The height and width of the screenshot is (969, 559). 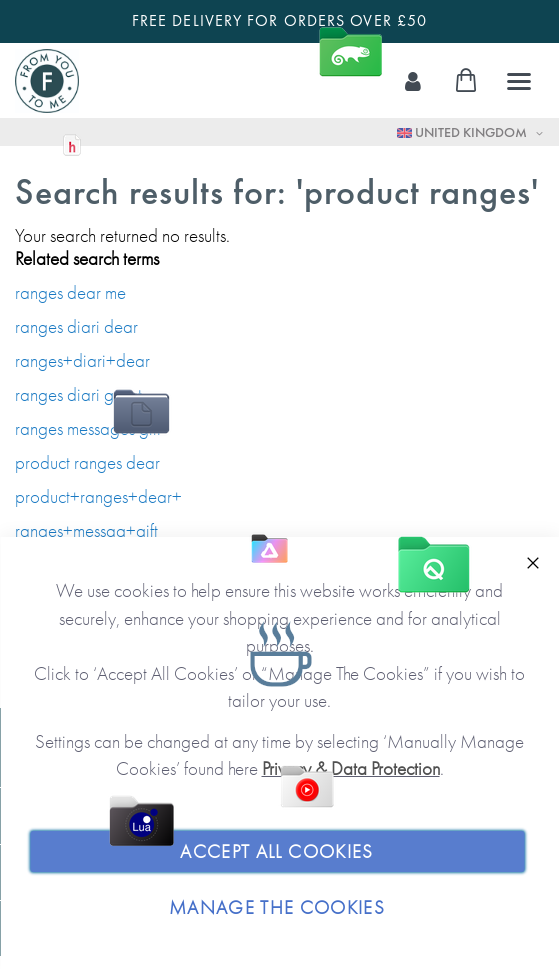 I want to click on open the Affinity app folder, so click(x=269, y=549).